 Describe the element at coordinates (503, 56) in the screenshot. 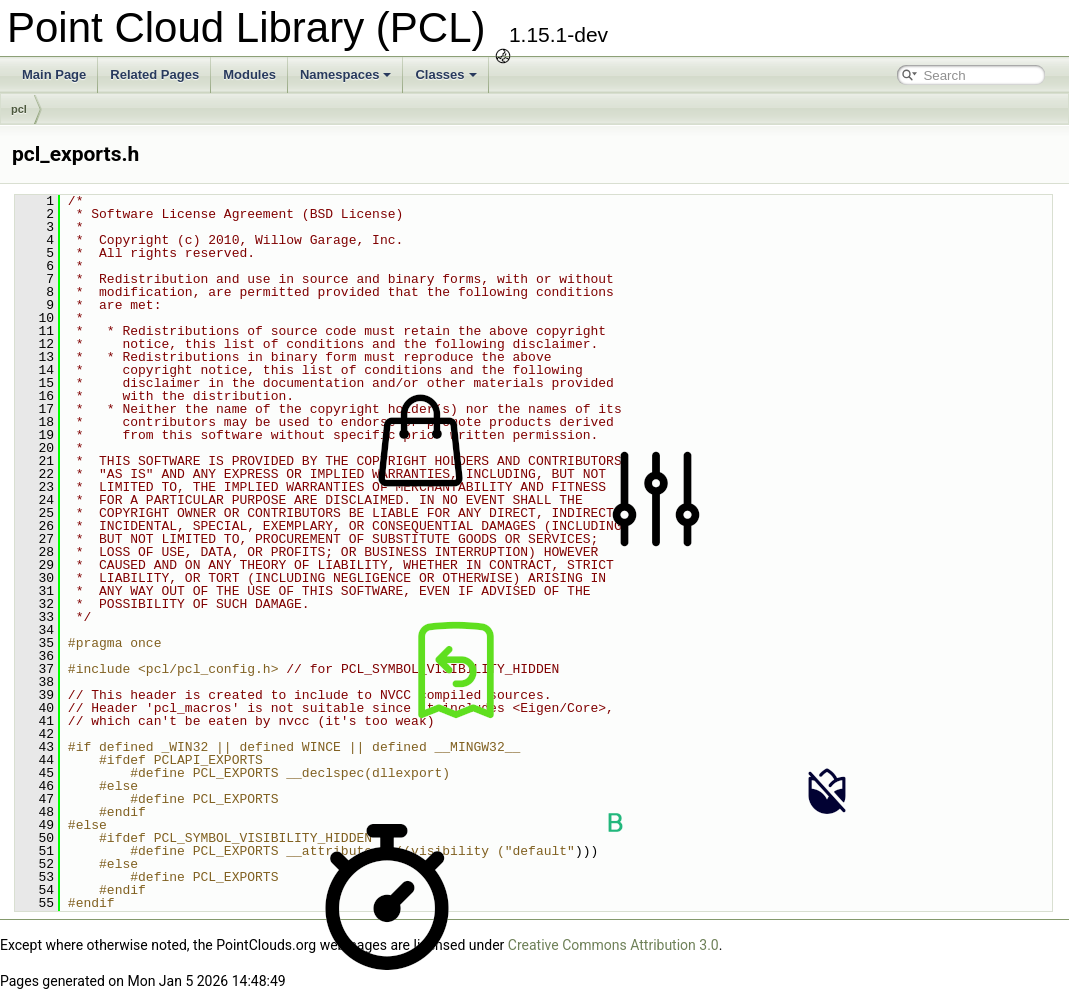

I see `switch to asia-australia region` at that location.